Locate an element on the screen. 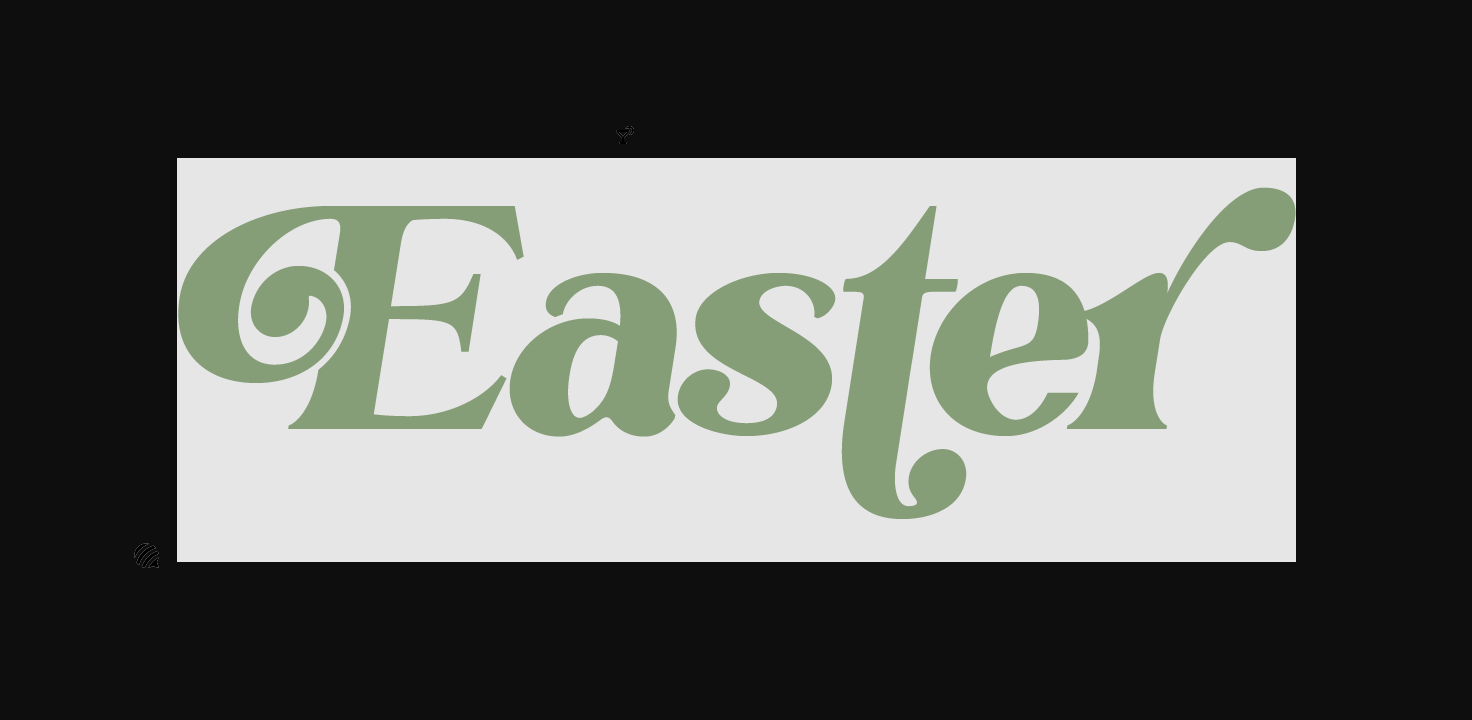 This screenshot has width=1472, height=720. access bar or cocktail menu is located at coordinates (624, 136).